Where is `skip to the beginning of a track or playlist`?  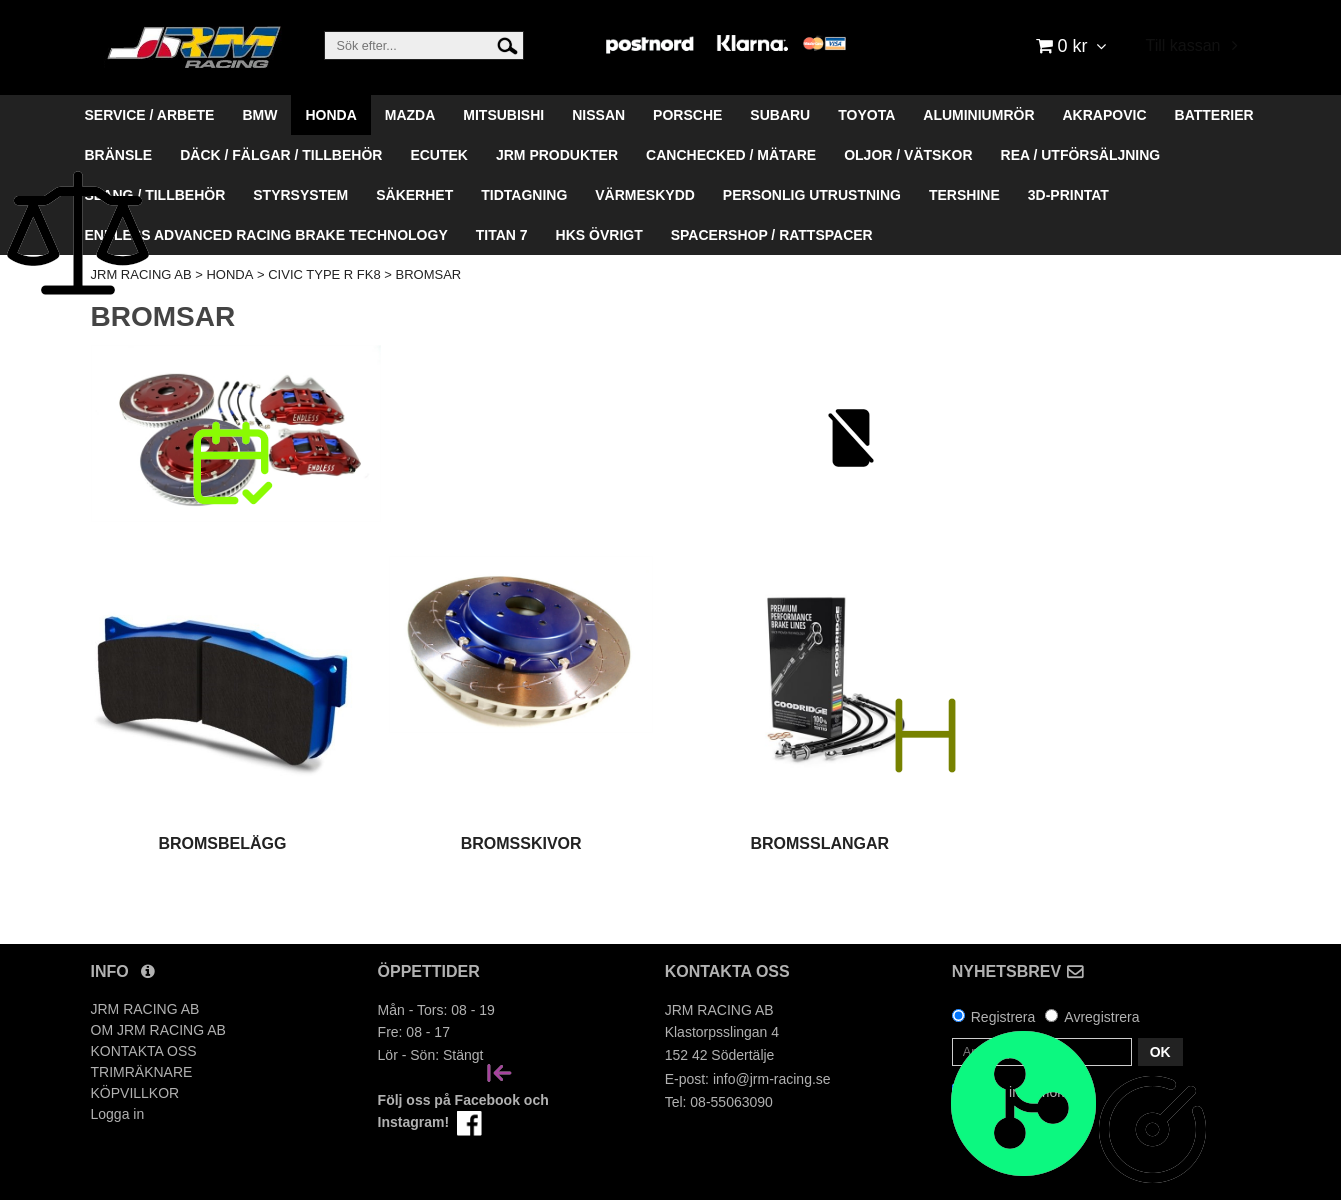 skip to the beginning of a track or playlist is located at coordinates (499, 1073).